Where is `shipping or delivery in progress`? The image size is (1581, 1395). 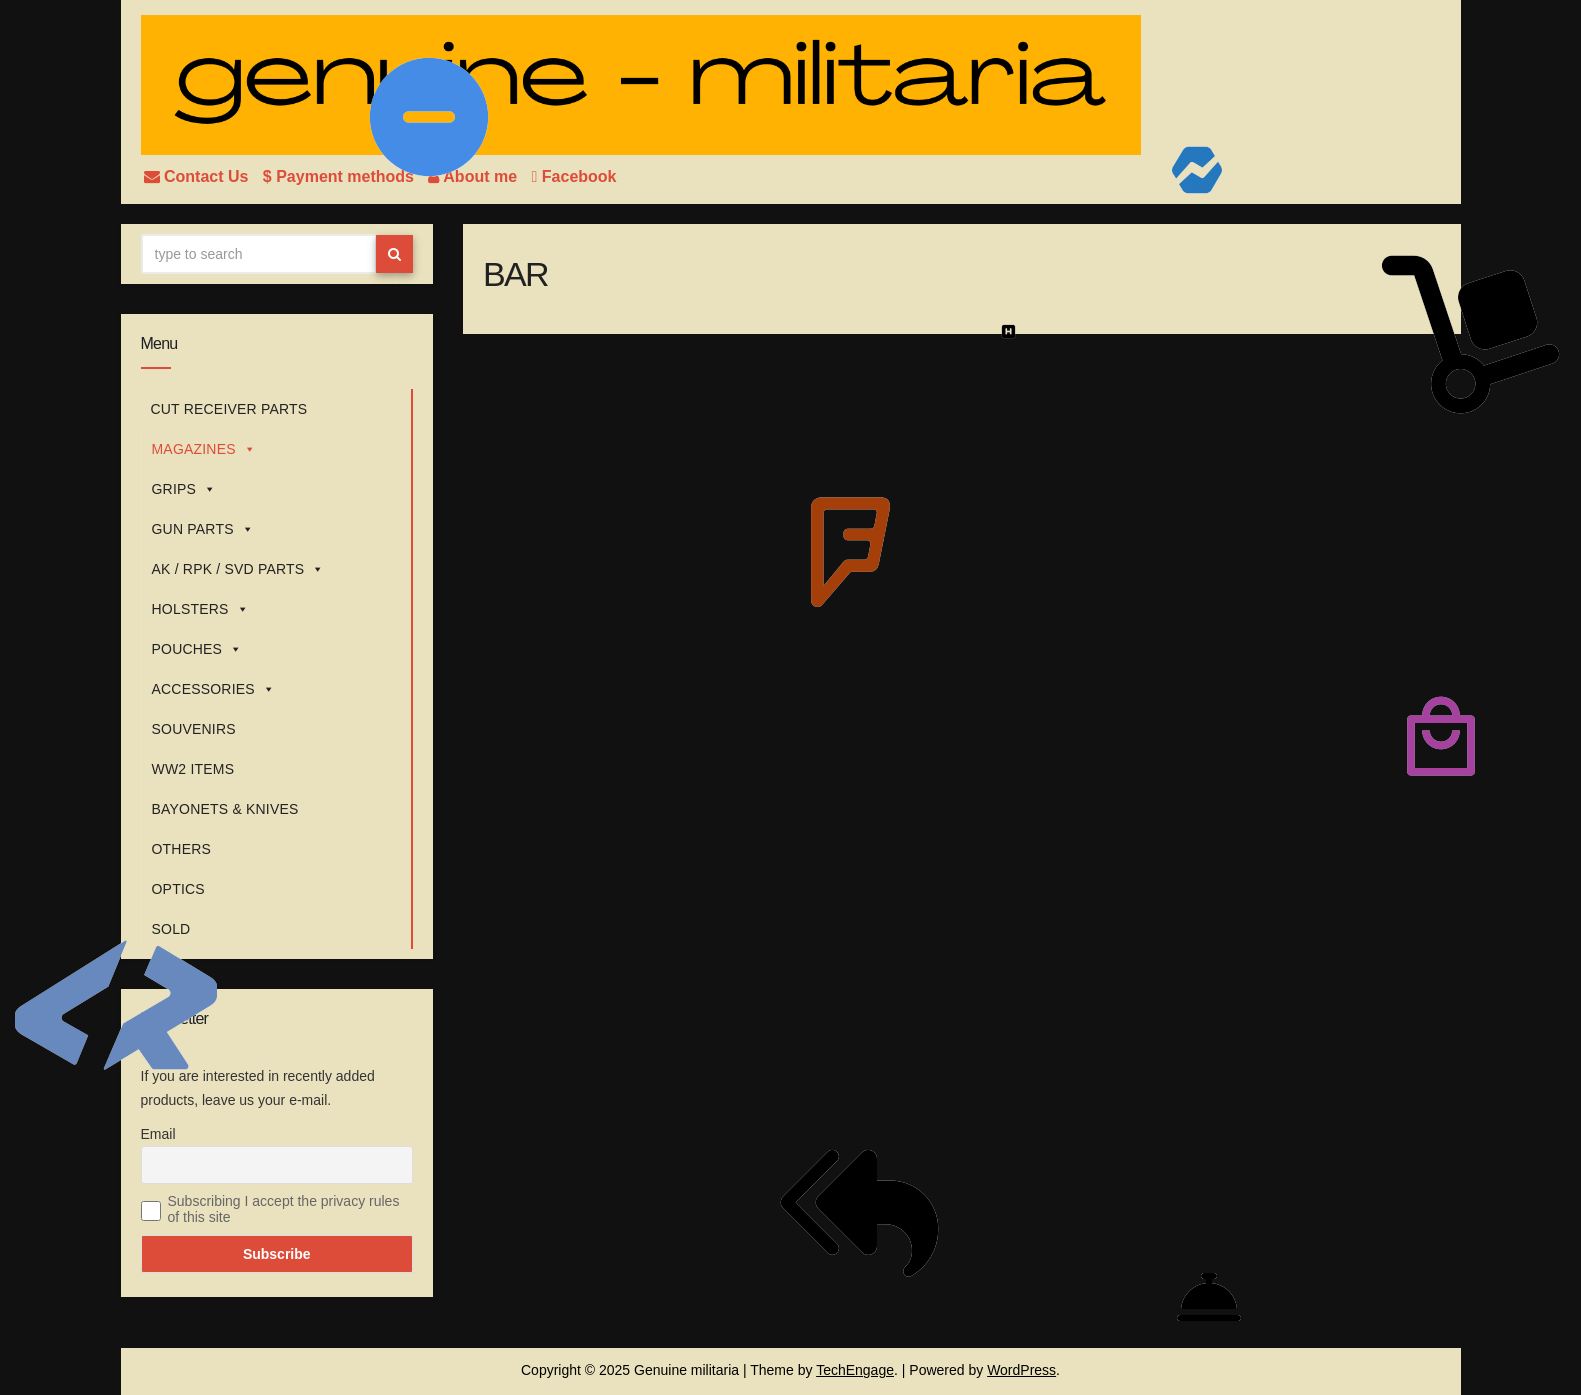
shipping or delivery in progress is located at coordinates (1470, 334).